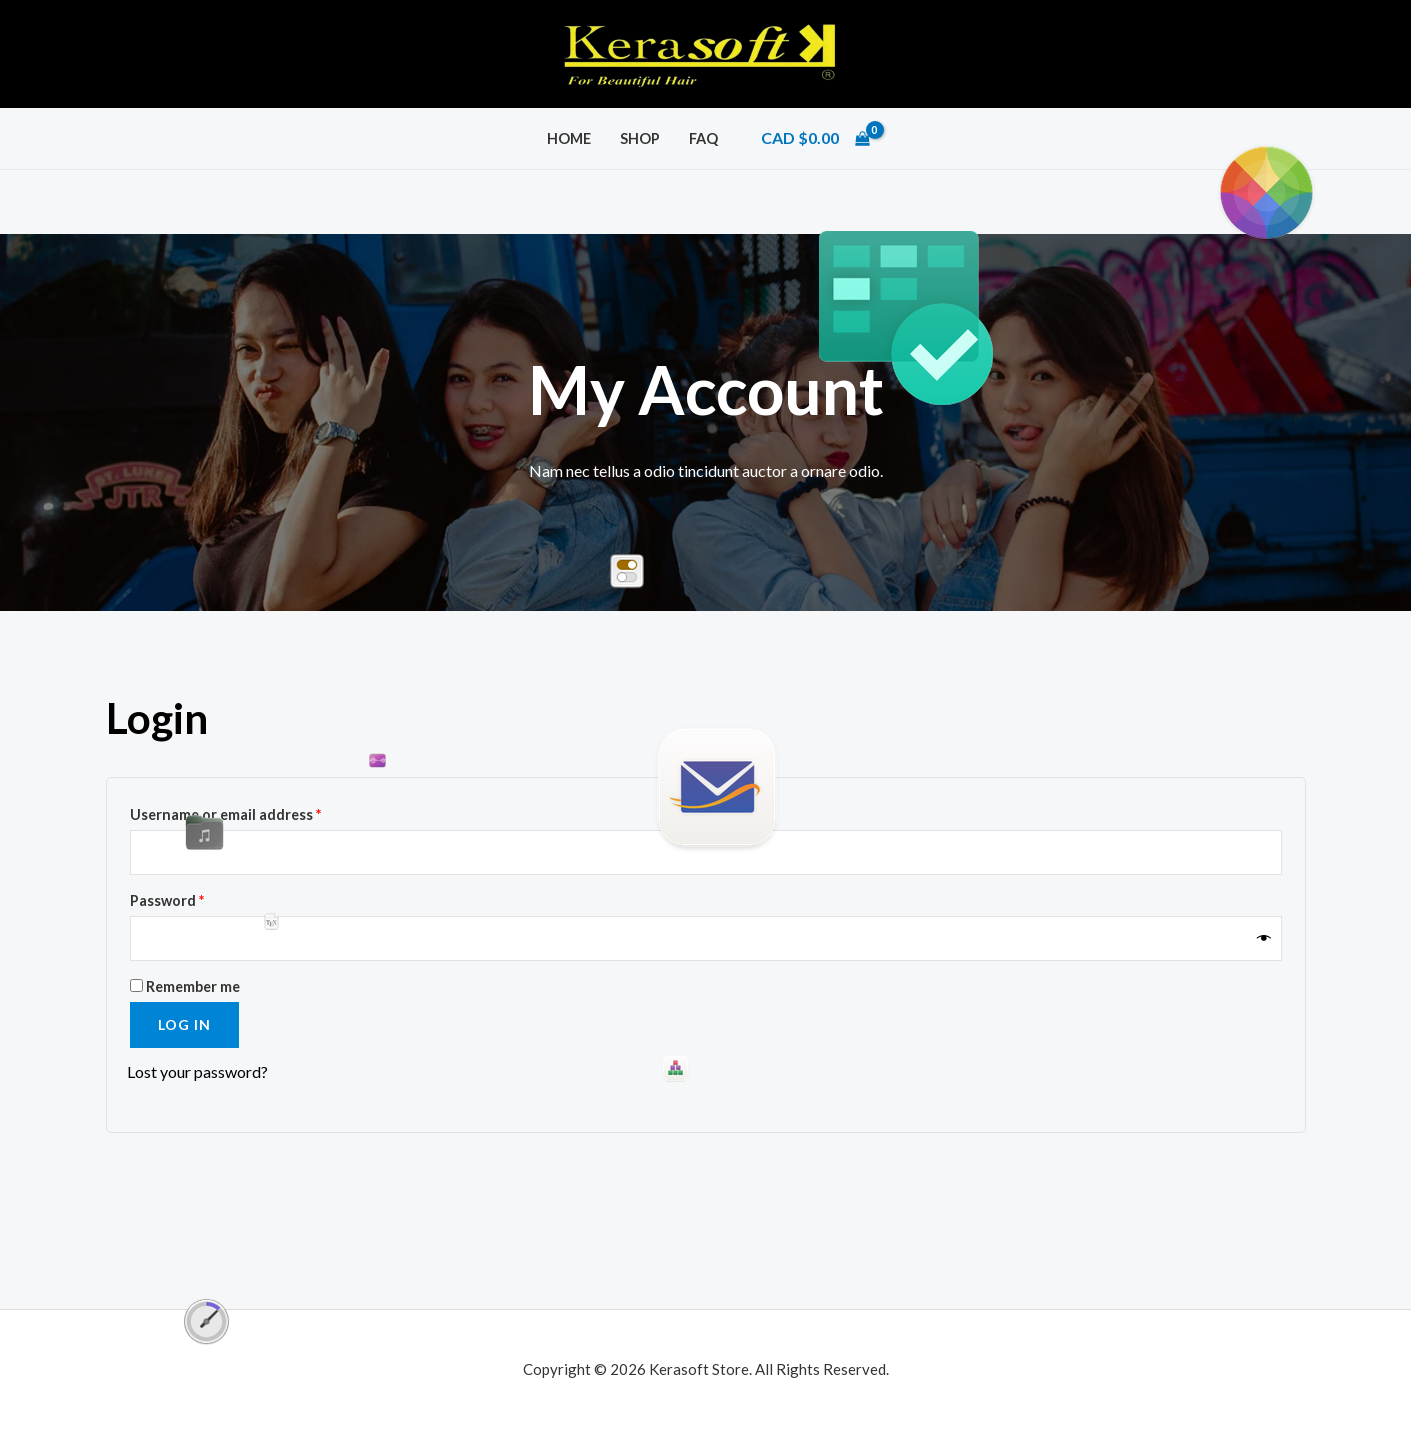  What do you see at coordinates (204, 832) in the screenshot?
I see `open your music folder` at bounding box center [204, 832].